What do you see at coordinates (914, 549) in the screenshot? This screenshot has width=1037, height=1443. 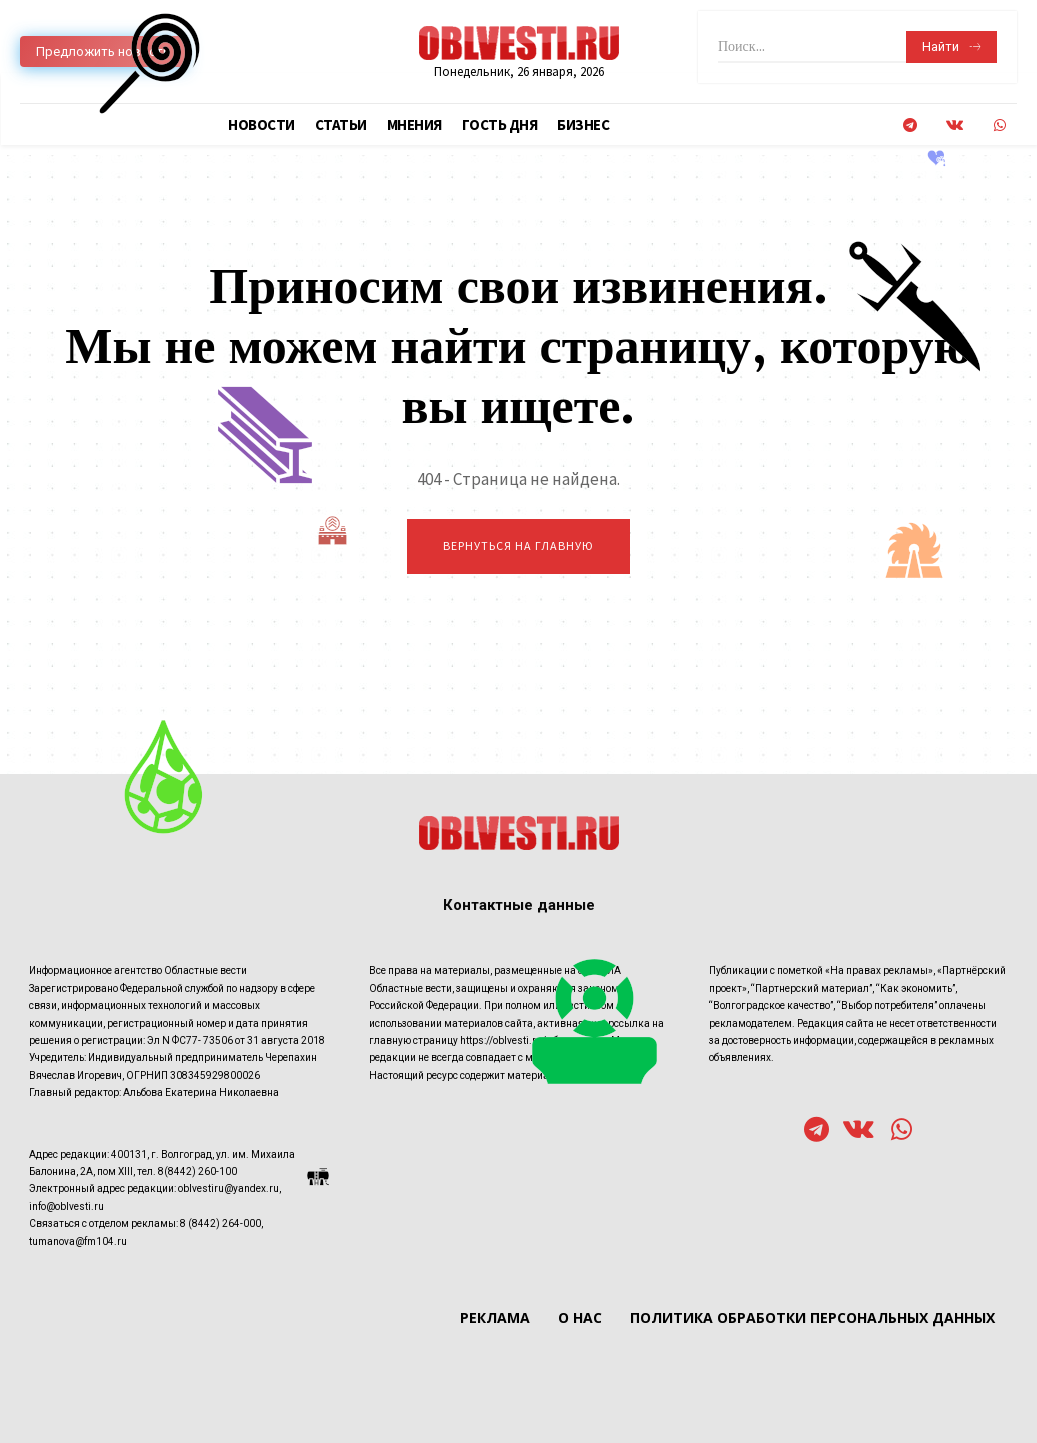 I see `sawmill or lumber processing facility` at bounding box center [914, 549].